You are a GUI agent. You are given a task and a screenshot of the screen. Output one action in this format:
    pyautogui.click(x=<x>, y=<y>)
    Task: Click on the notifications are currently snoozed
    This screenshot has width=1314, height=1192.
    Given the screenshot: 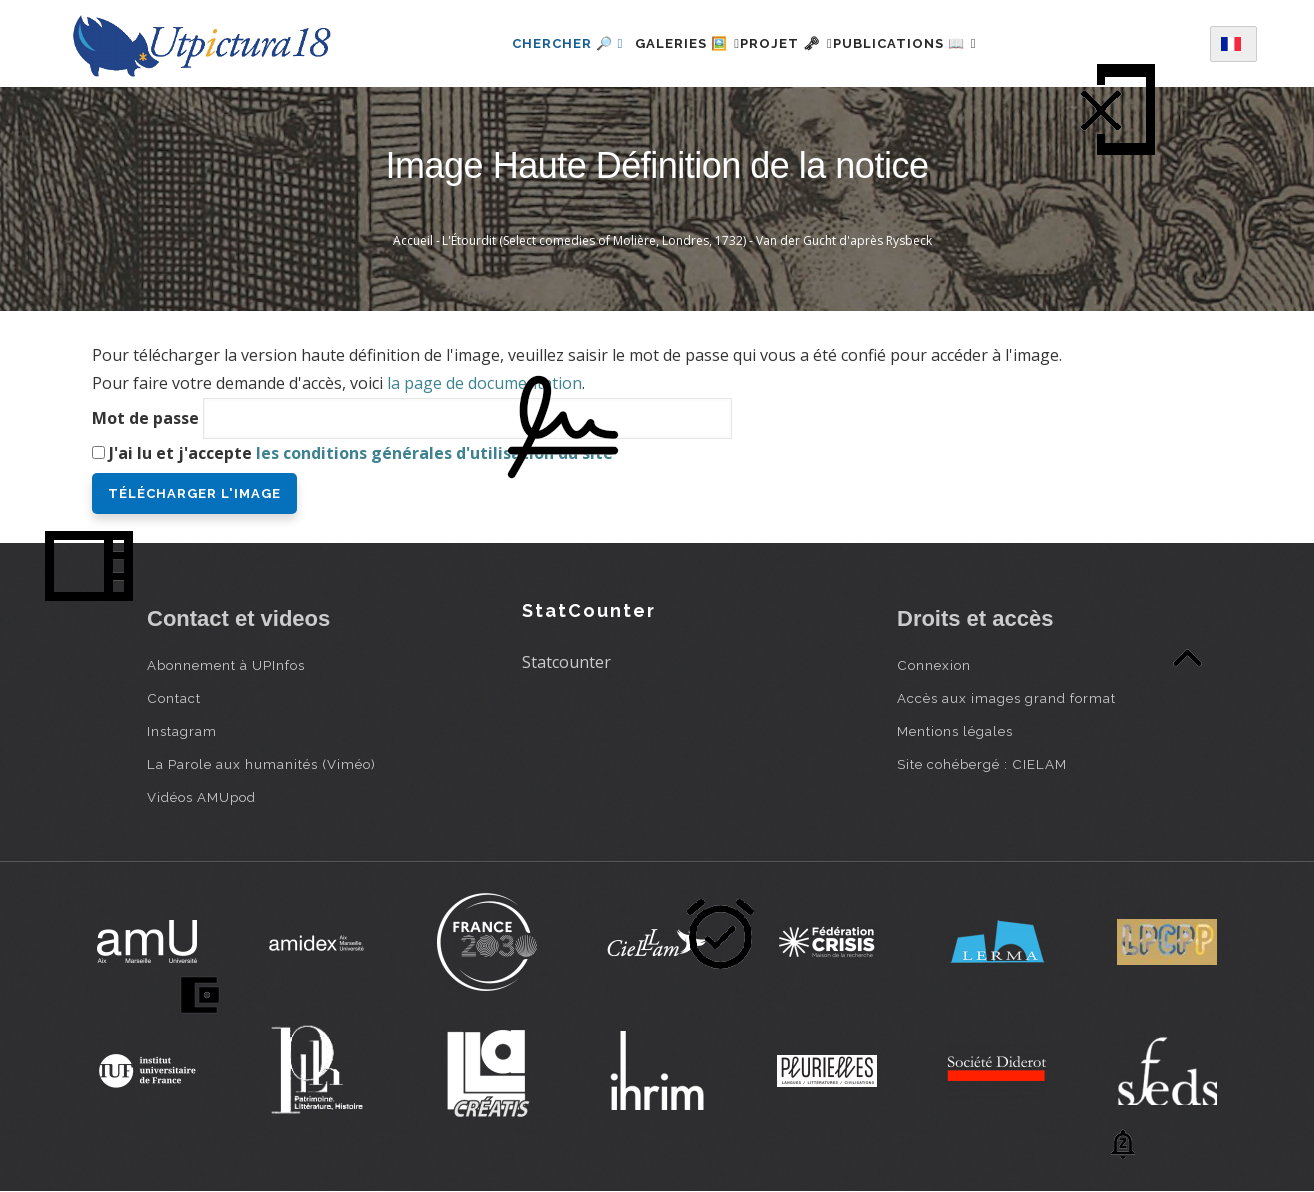 What is the action you would take?
    pyautogui.click(x=1123, y=1144)
    